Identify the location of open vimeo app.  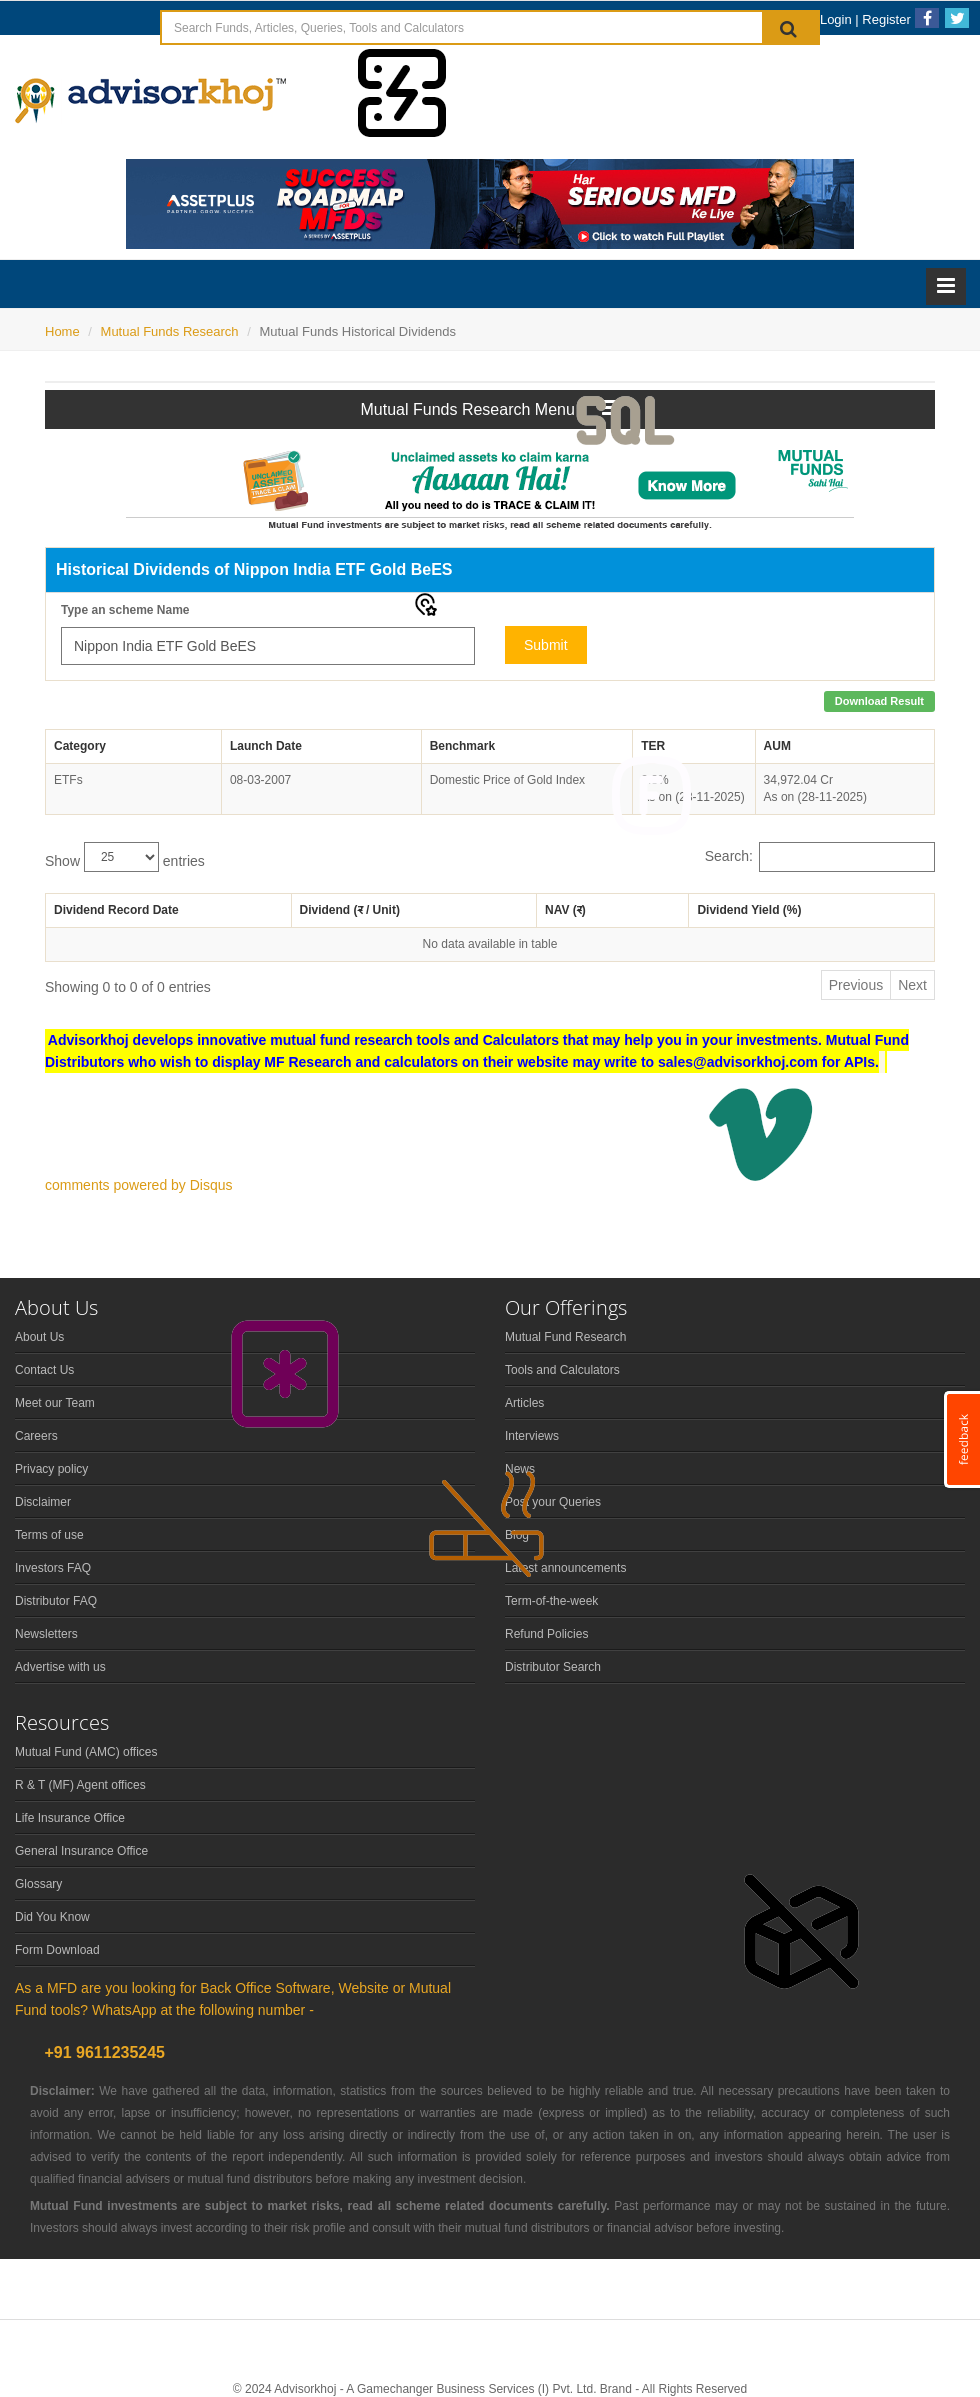
(760, 1134).